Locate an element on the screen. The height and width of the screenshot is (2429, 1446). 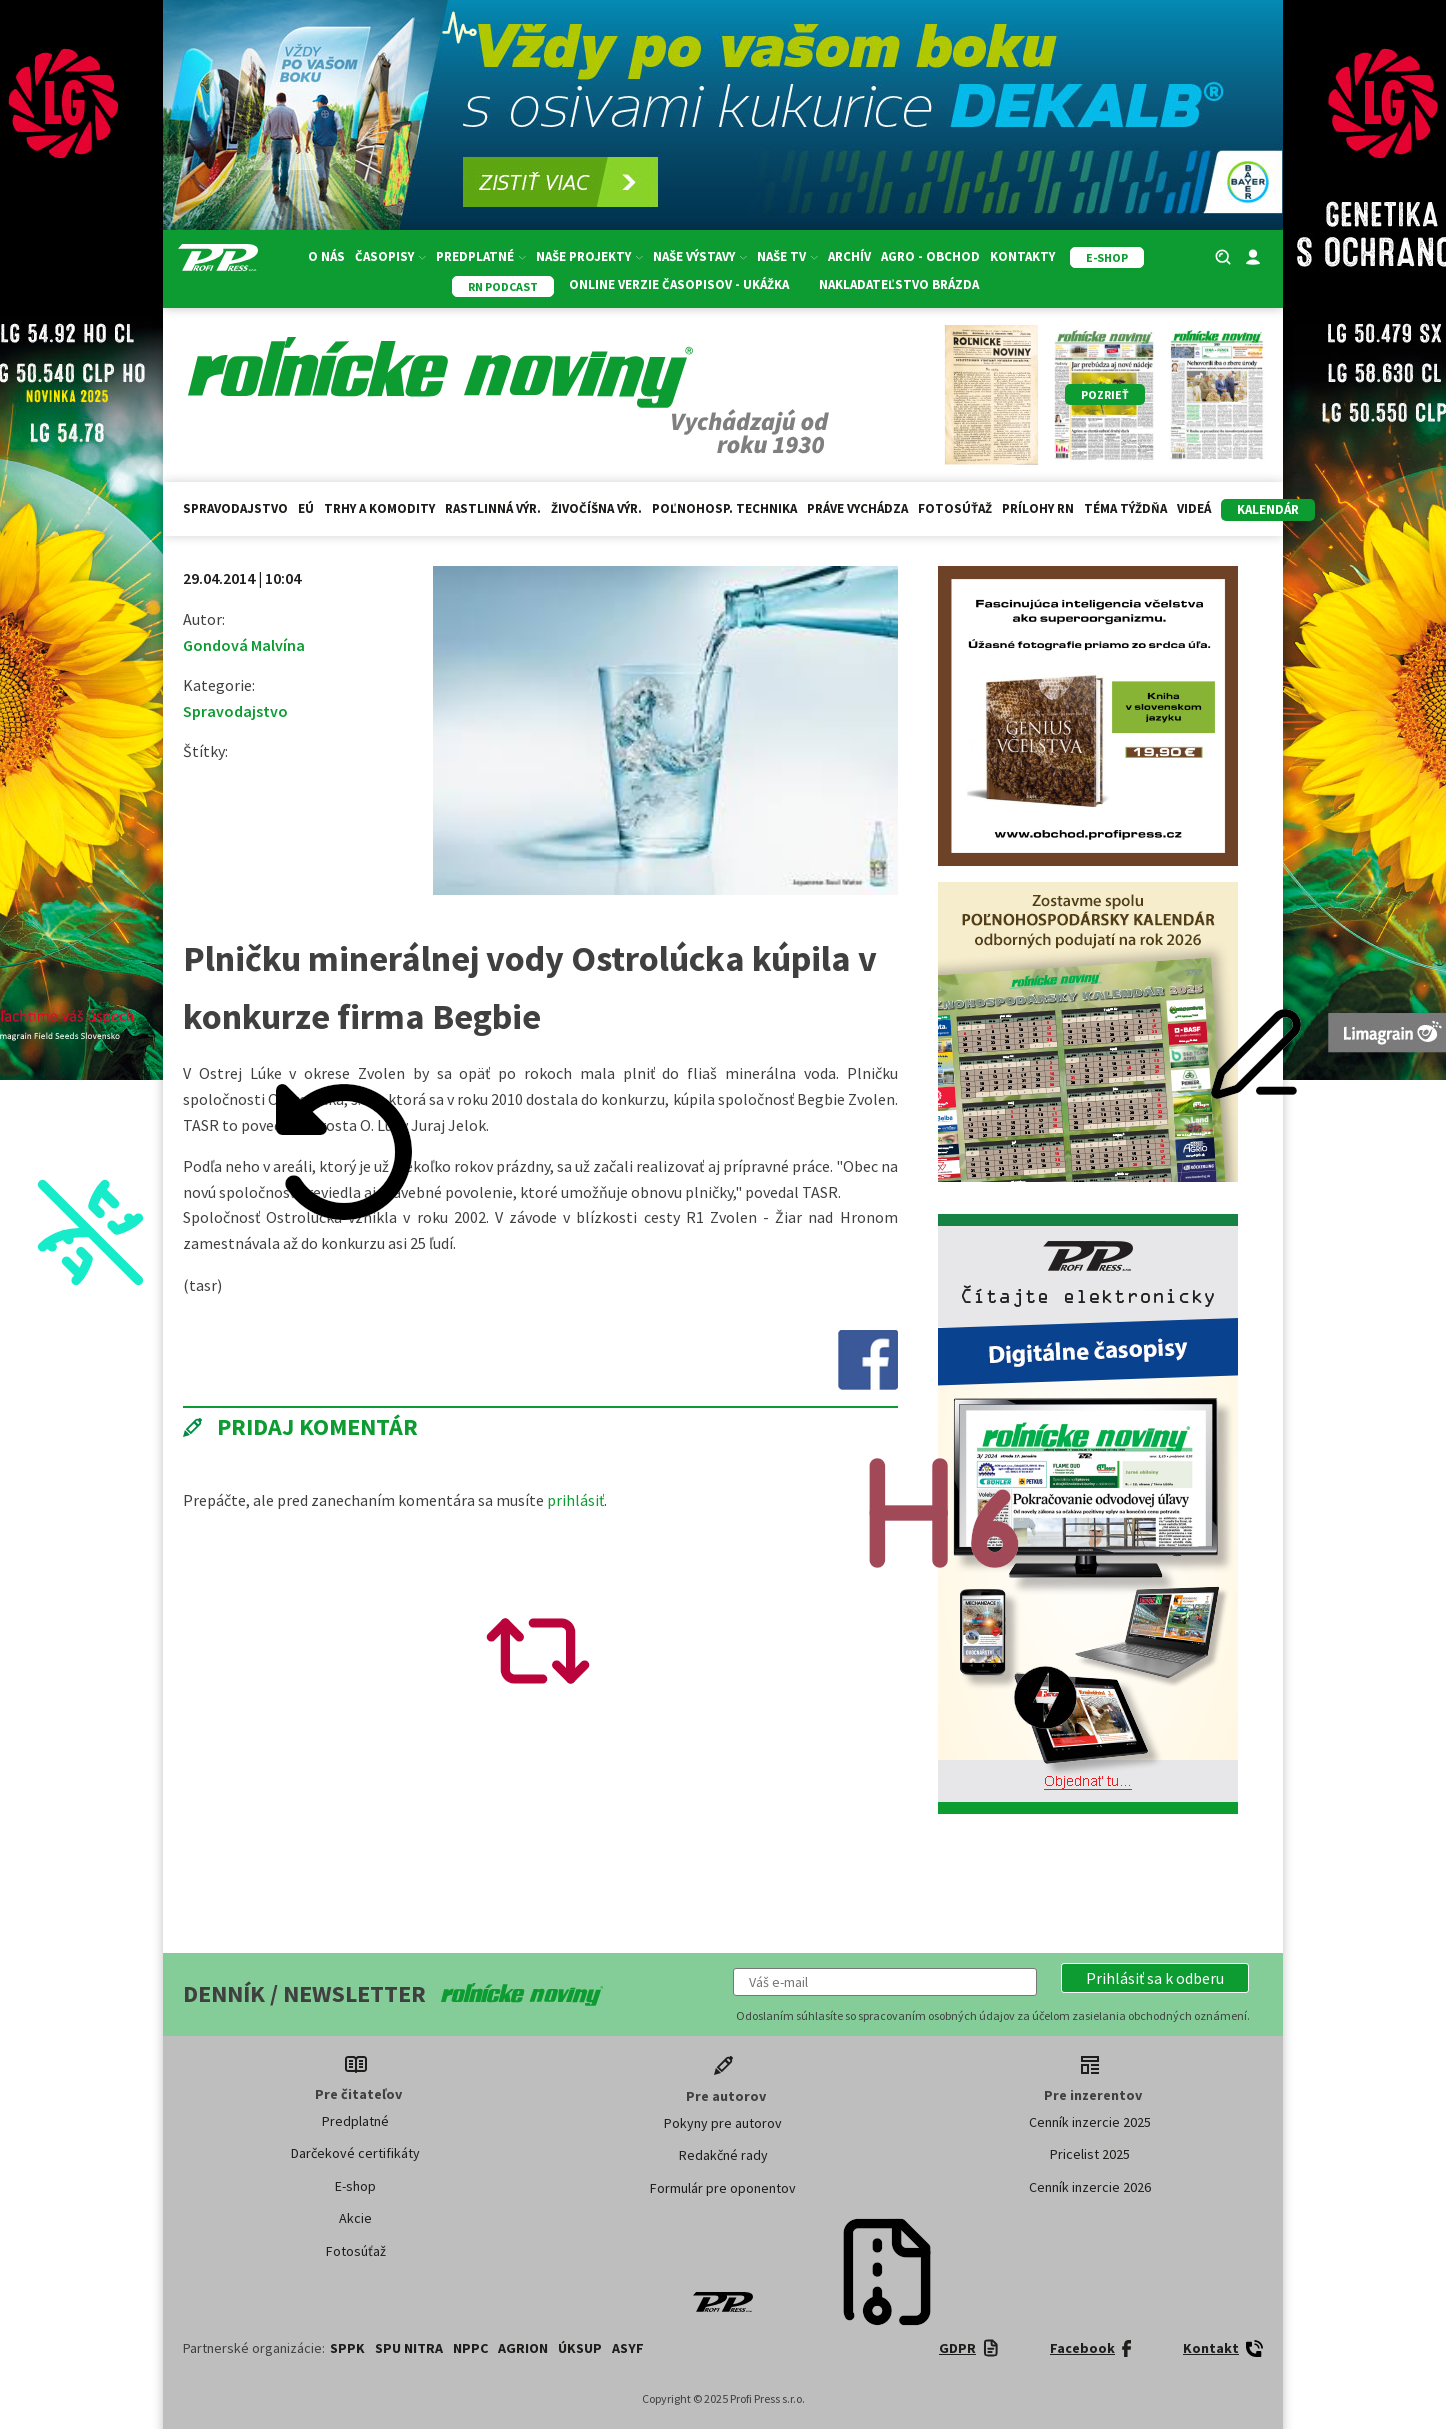
enable repeat or loop playback is located at coordinates (538, 1651).